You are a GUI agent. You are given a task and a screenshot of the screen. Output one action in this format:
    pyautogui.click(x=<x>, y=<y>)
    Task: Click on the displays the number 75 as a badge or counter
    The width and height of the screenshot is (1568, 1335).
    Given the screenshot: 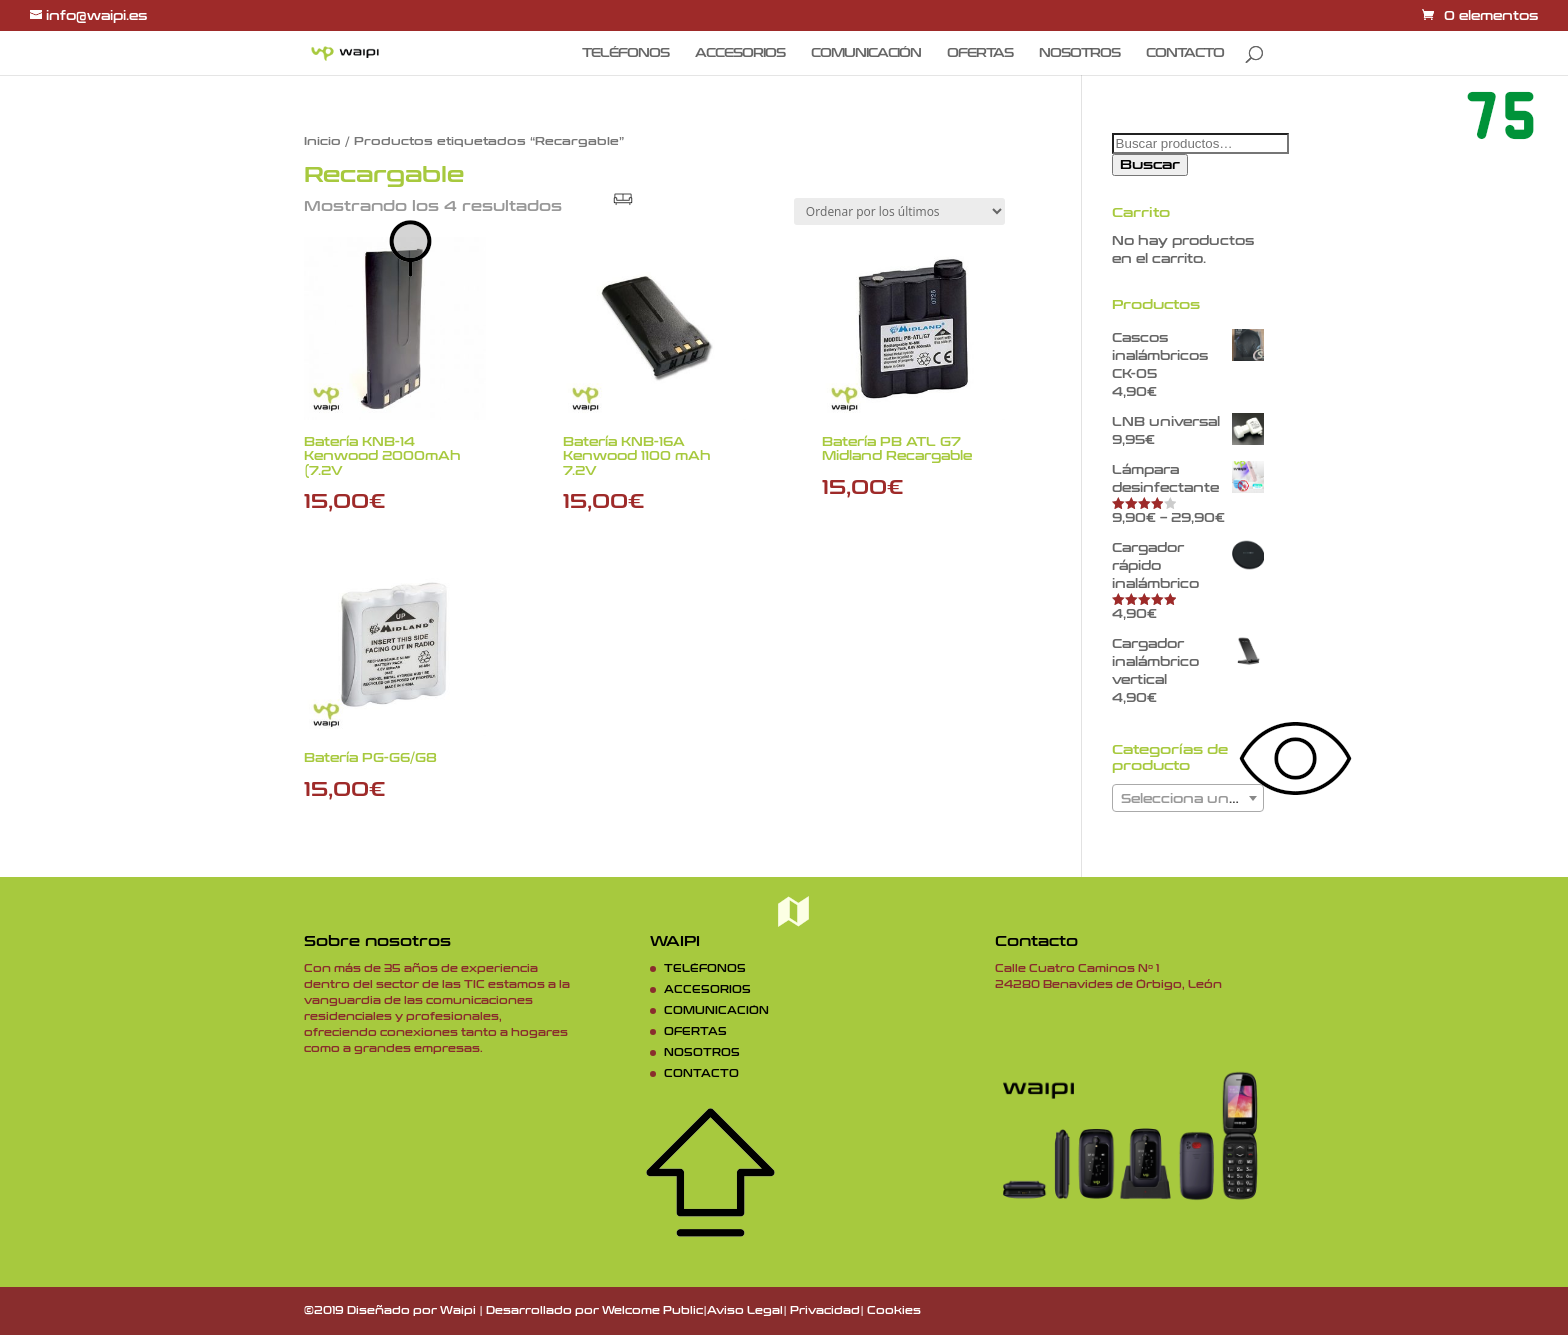 What is the action you would take?
    pyautogui.click(x=1500, y=115)
    